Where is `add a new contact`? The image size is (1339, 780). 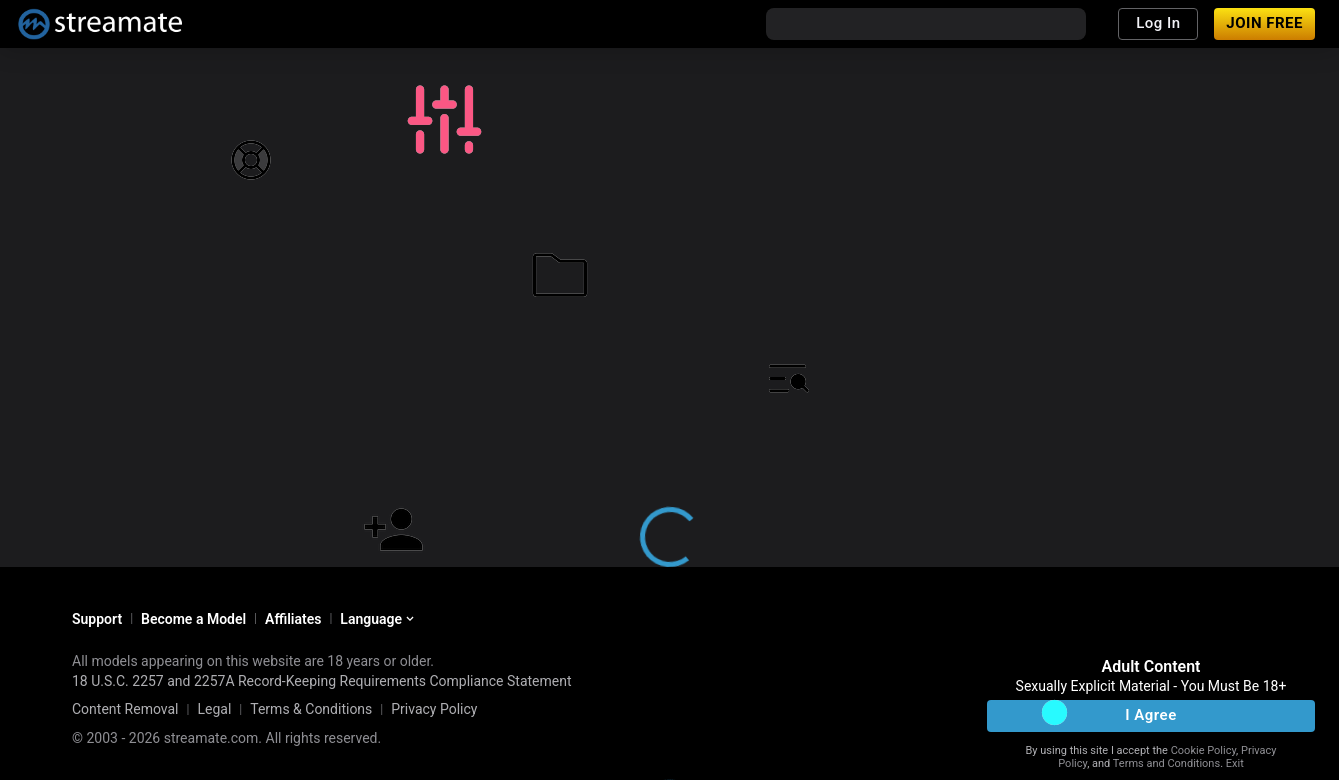 add a new contact is located at coordinates (393, 529).